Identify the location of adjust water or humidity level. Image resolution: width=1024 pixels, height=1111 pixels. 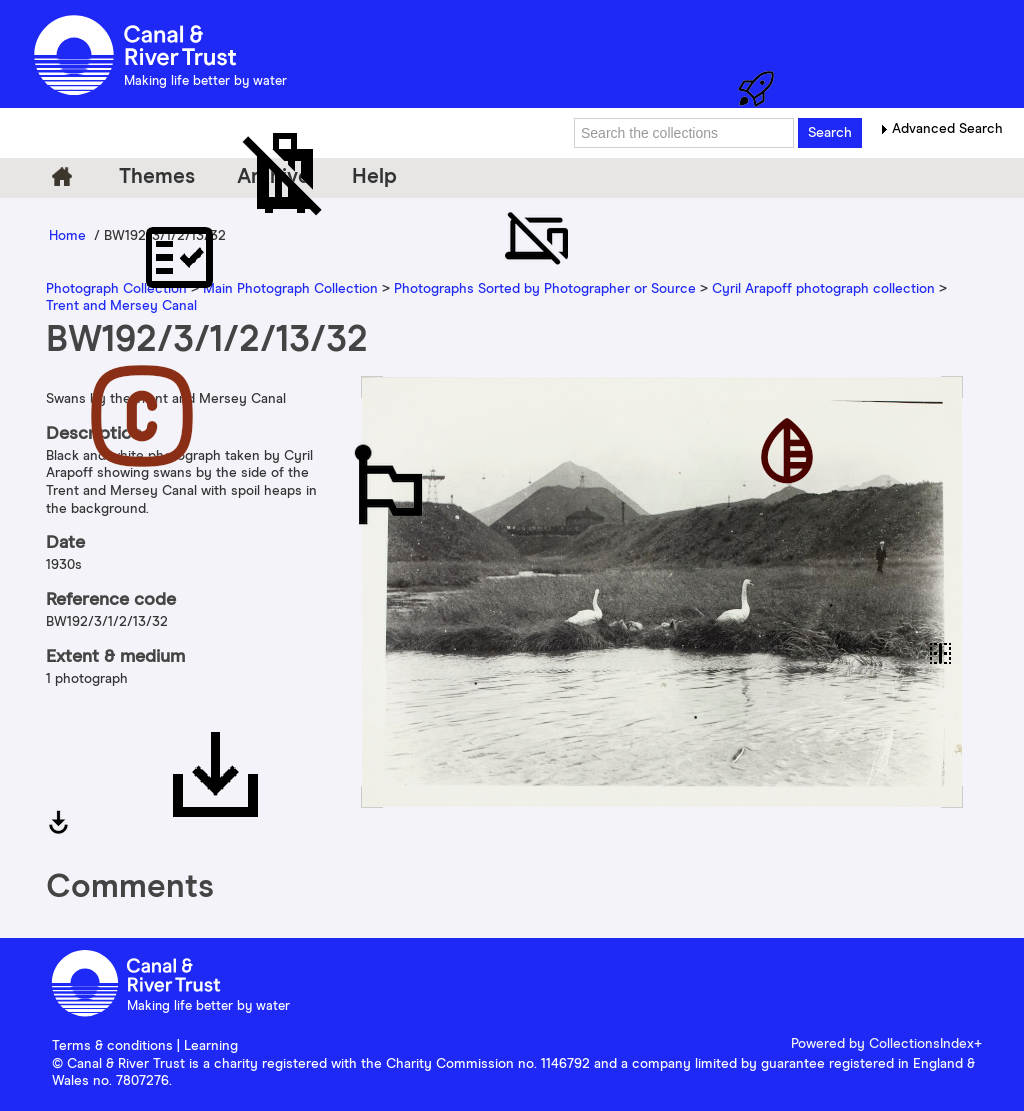
(787, 453).